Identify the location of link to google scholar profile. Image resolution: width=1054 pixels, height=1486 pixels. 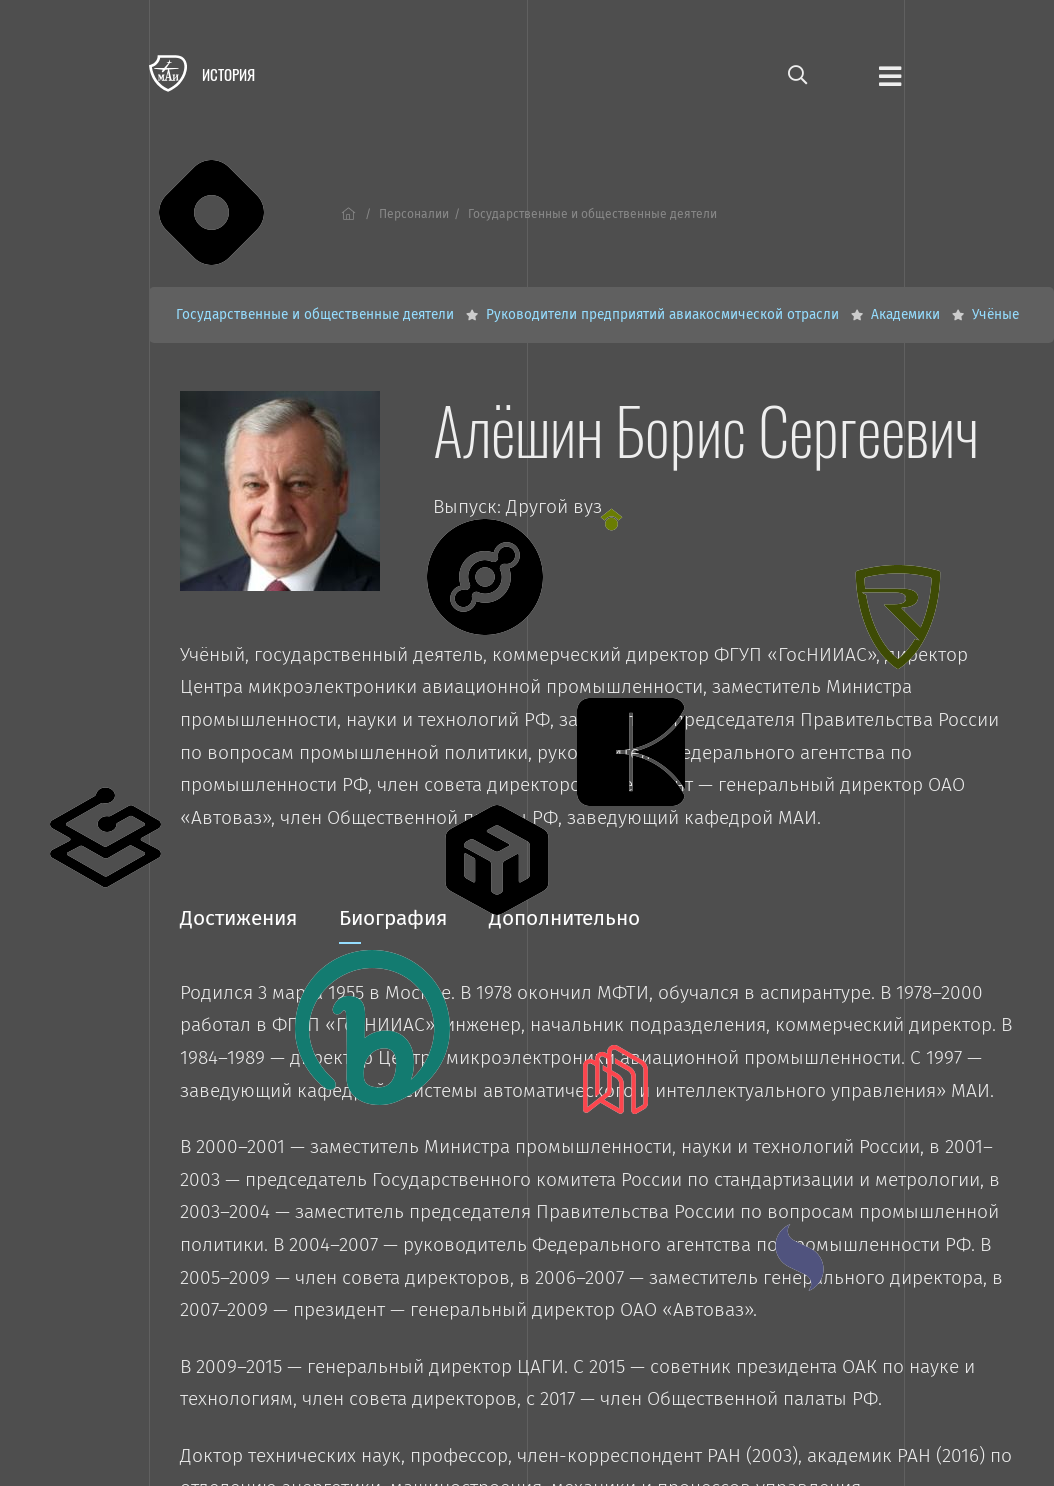
(611, 519).